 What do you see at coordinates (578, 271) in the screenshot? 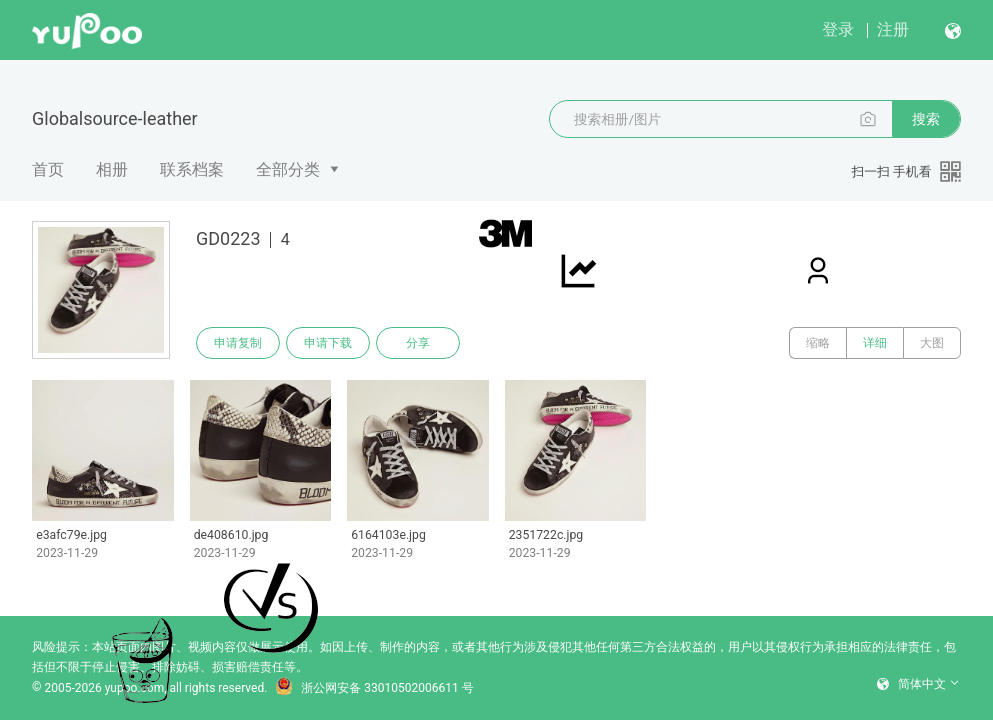
I see `view analytics and performance trends` at bounding box center [578, 271].